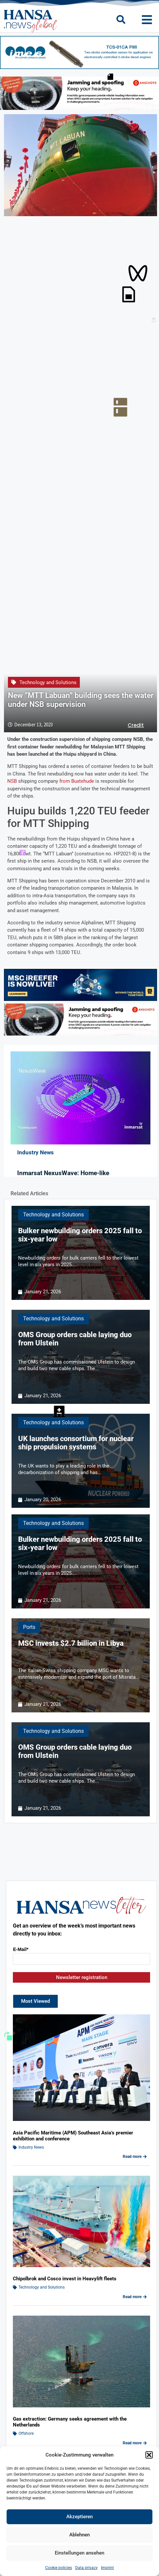  What do you see at coordinates (129, 294) in the screenshot?
I see `manage sim card settings` at bounding box center [129, 294].